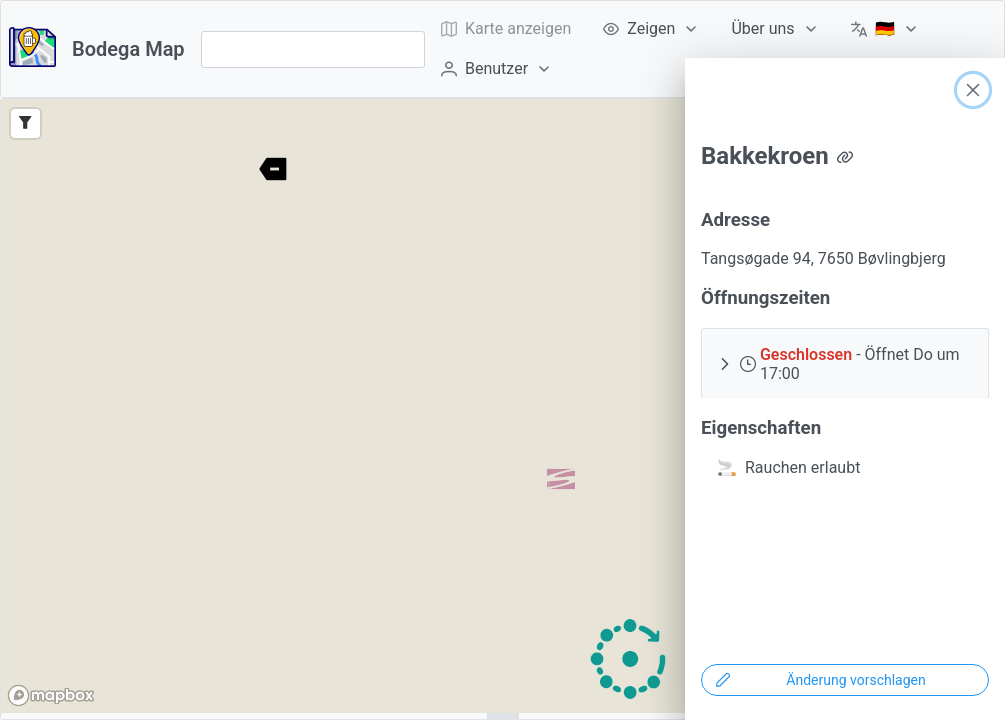 This screenshot has width=1005, height=720. What do you see at coordinates (561, 479) in the screenshot?
I see `apache subversion version control system logo` at bounding box center [561, 479].